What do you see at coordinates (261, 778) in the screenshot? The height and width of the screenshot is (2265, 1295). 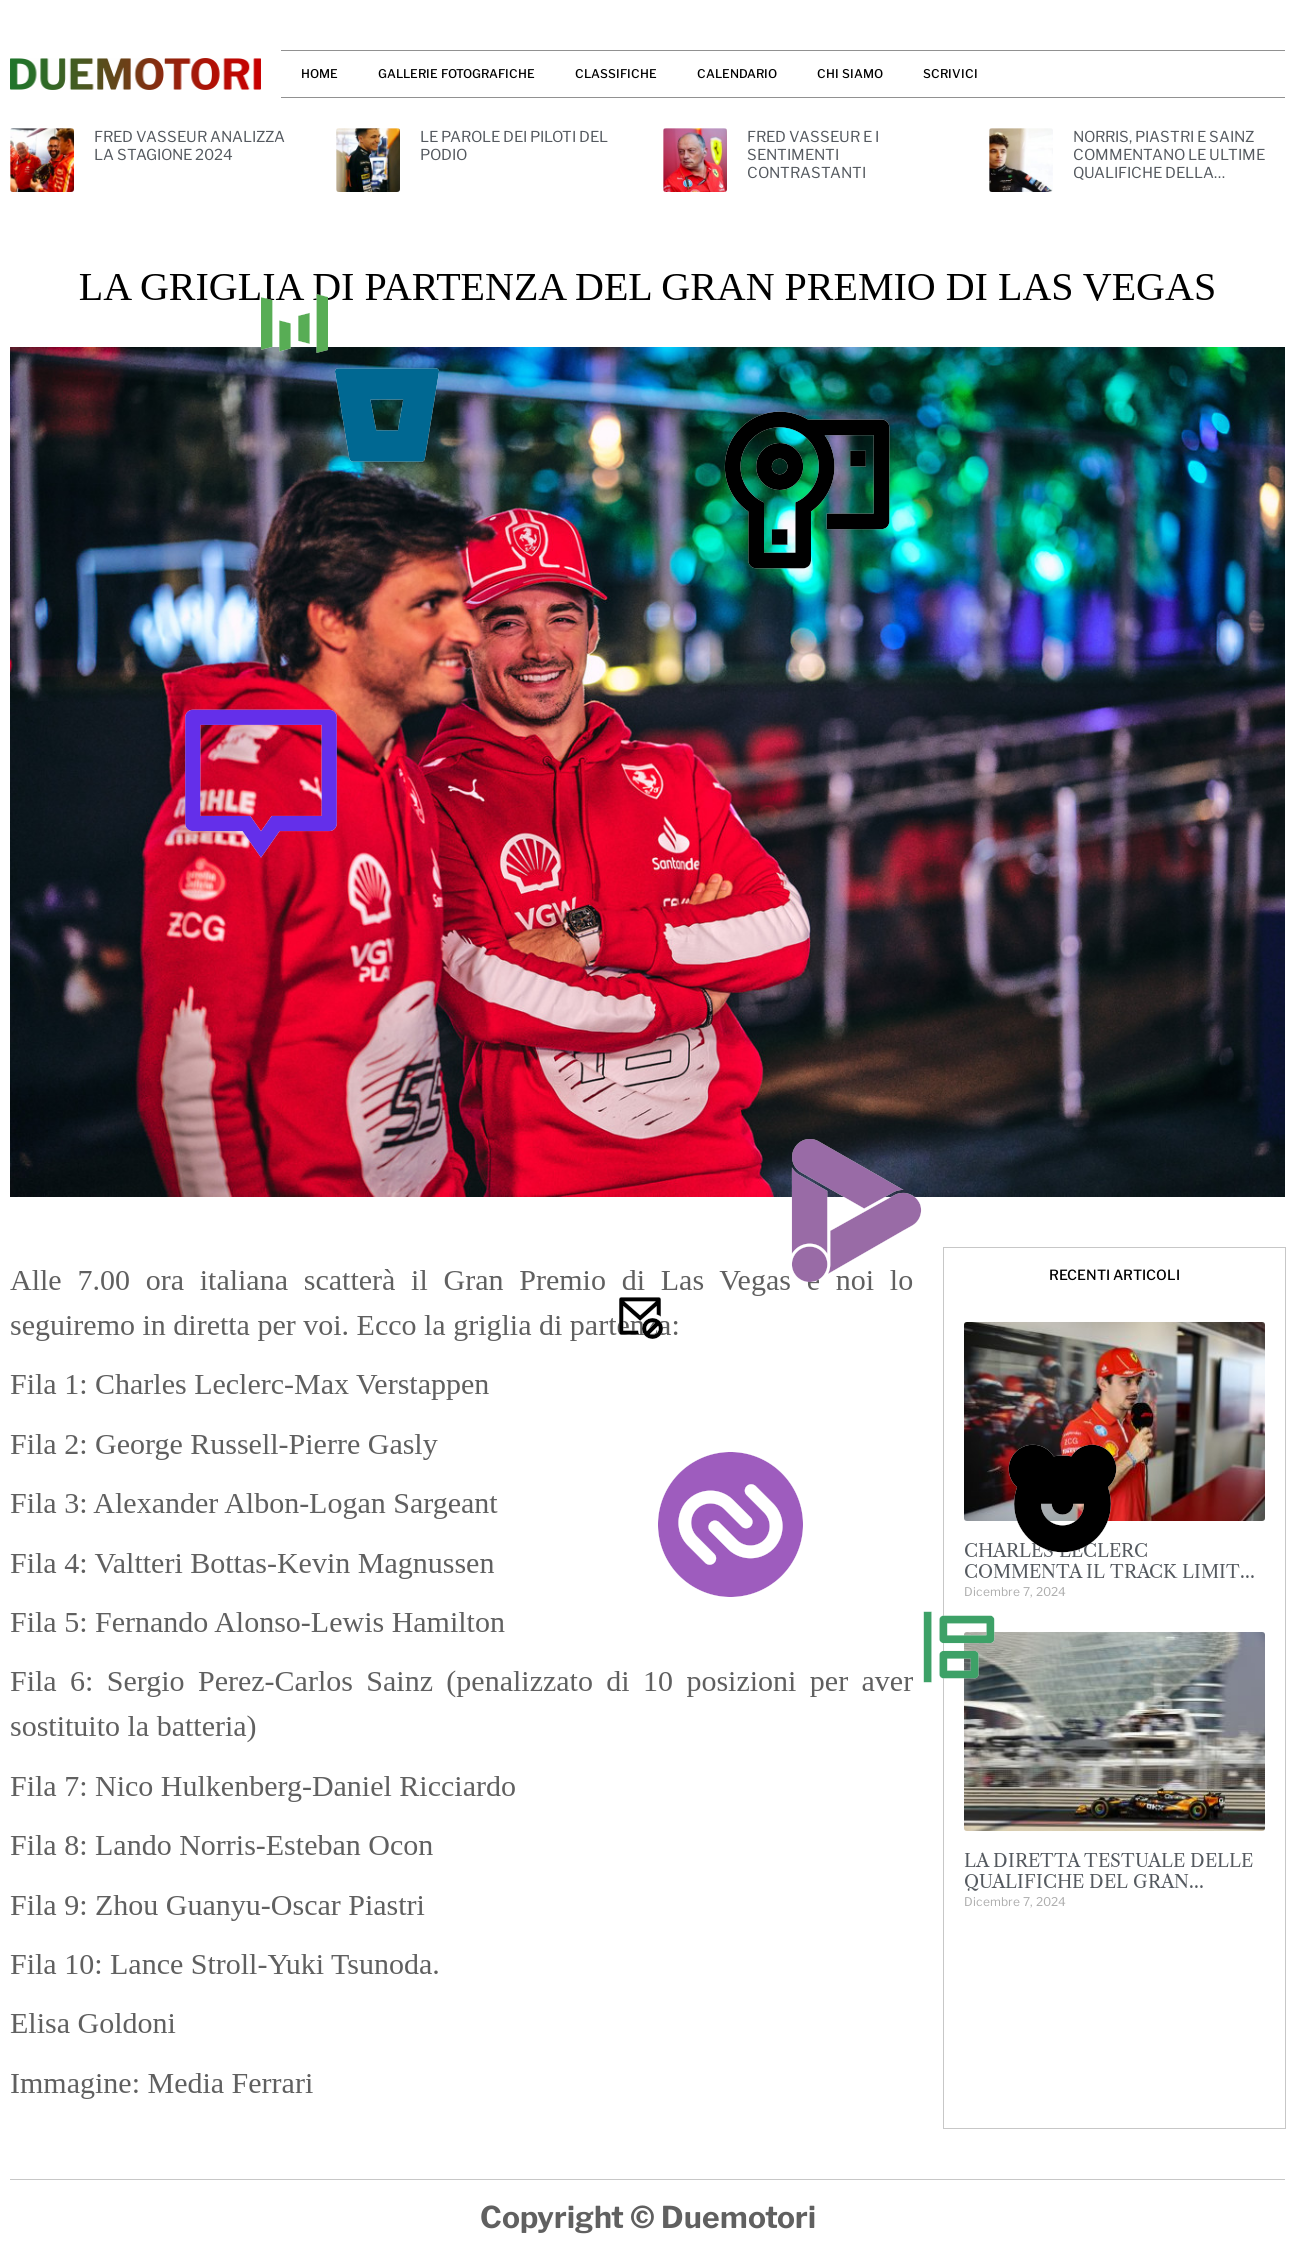 I see `open chat or messaging` at bounding box center [261, 778].